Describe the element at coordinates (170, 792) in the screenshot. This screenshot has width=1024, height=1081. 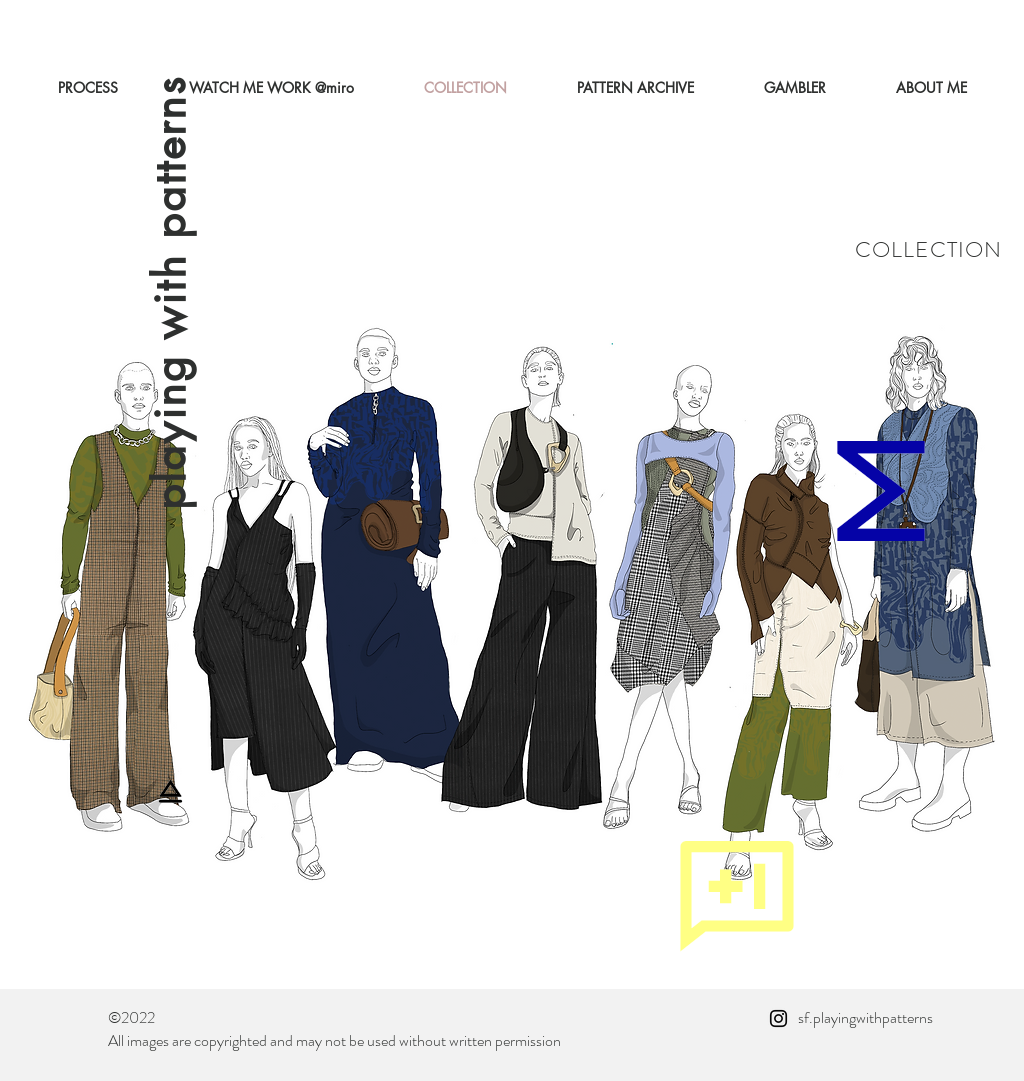
I see `eject media or disc` at that location.